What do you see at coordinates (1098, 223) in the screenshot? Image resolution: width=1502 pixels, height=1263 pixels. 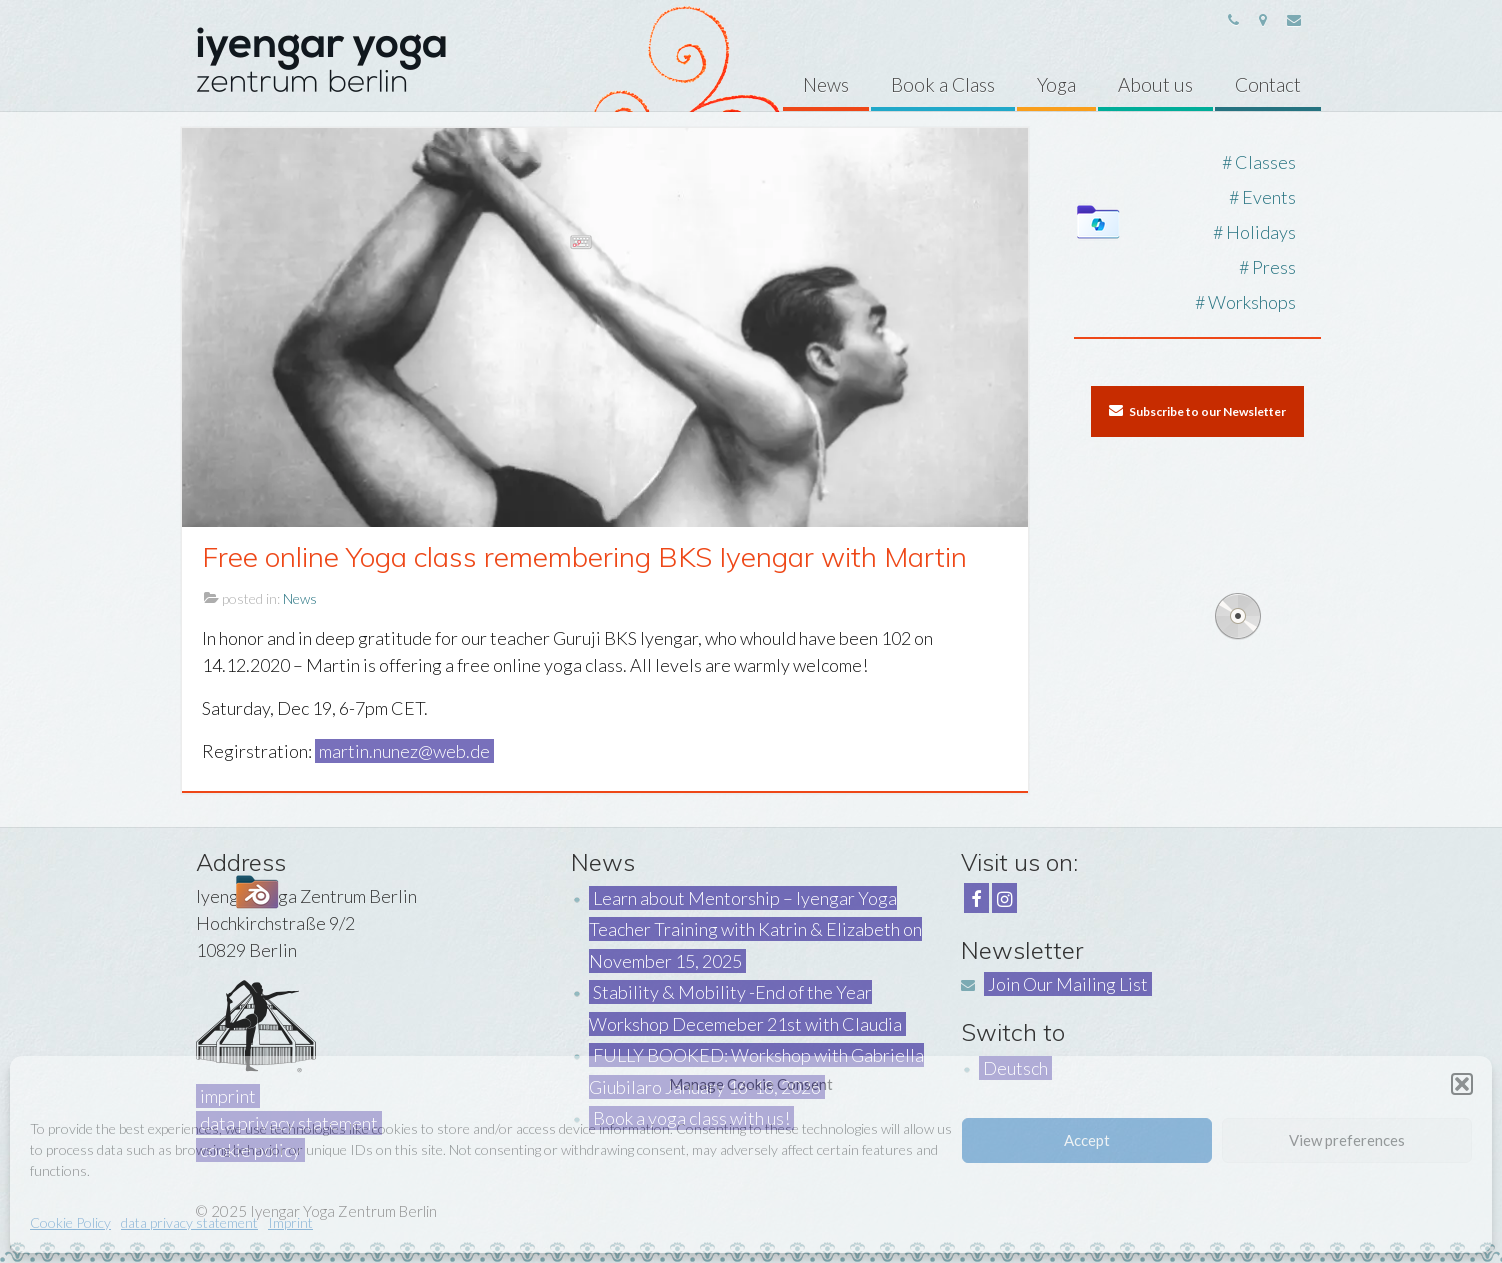 I see `open folder containing Microsoft Copilot files` at bounding box center [1098, 223].